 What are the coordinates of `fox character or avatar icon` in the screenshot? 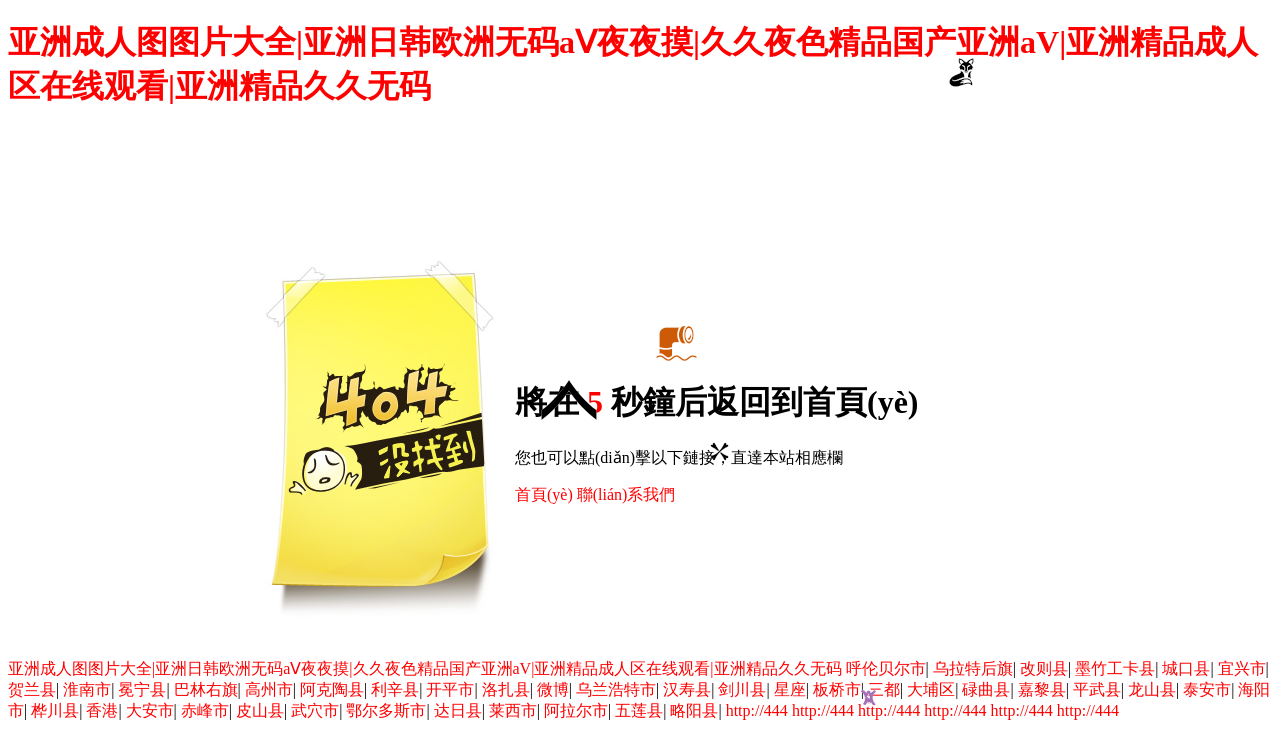 It's located at (961, 72).